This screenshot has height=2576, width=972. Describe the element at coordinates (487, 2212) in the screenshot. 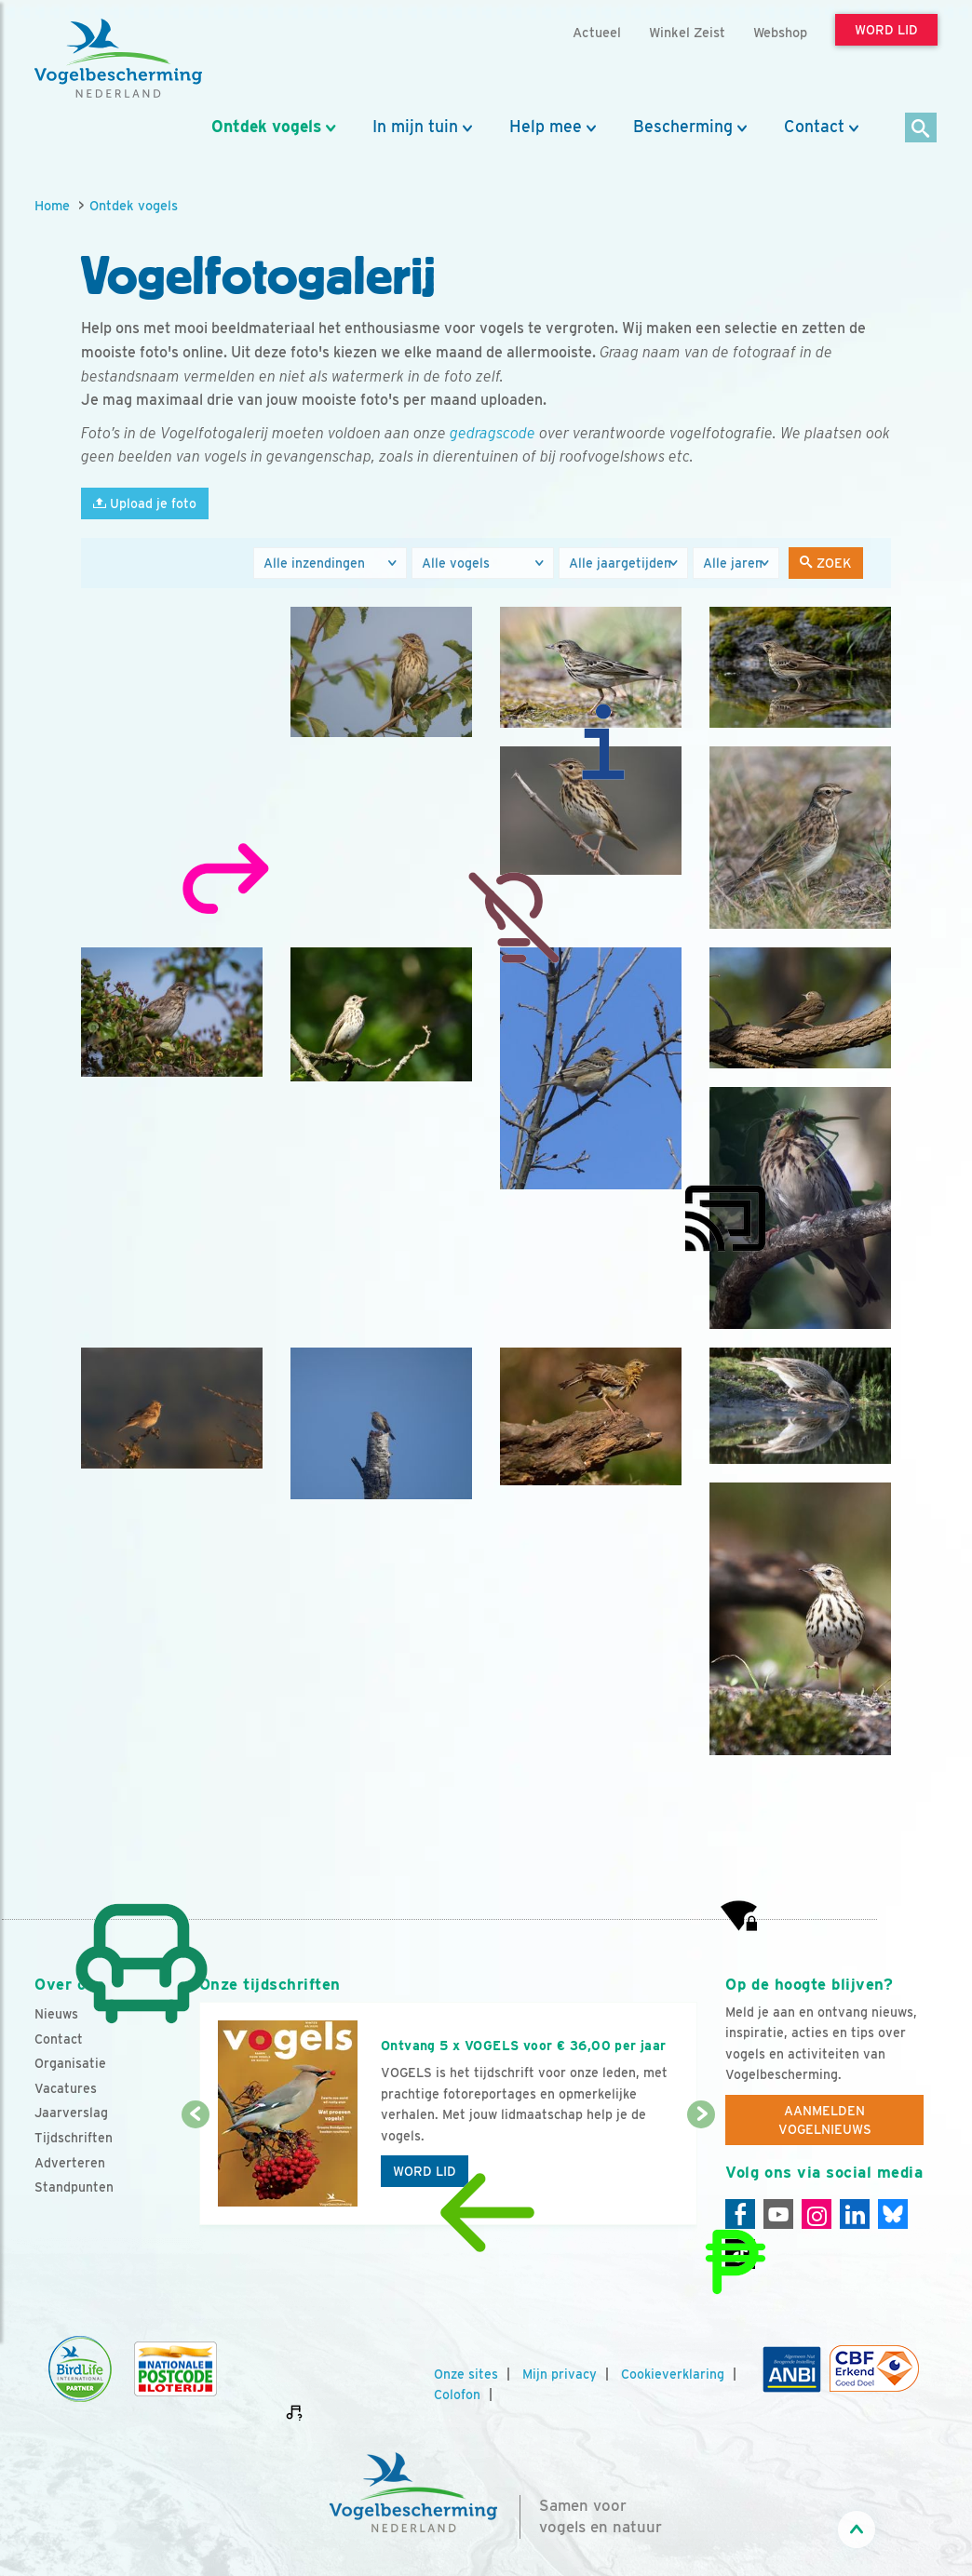

I see `go back to the previous screen` at that location.